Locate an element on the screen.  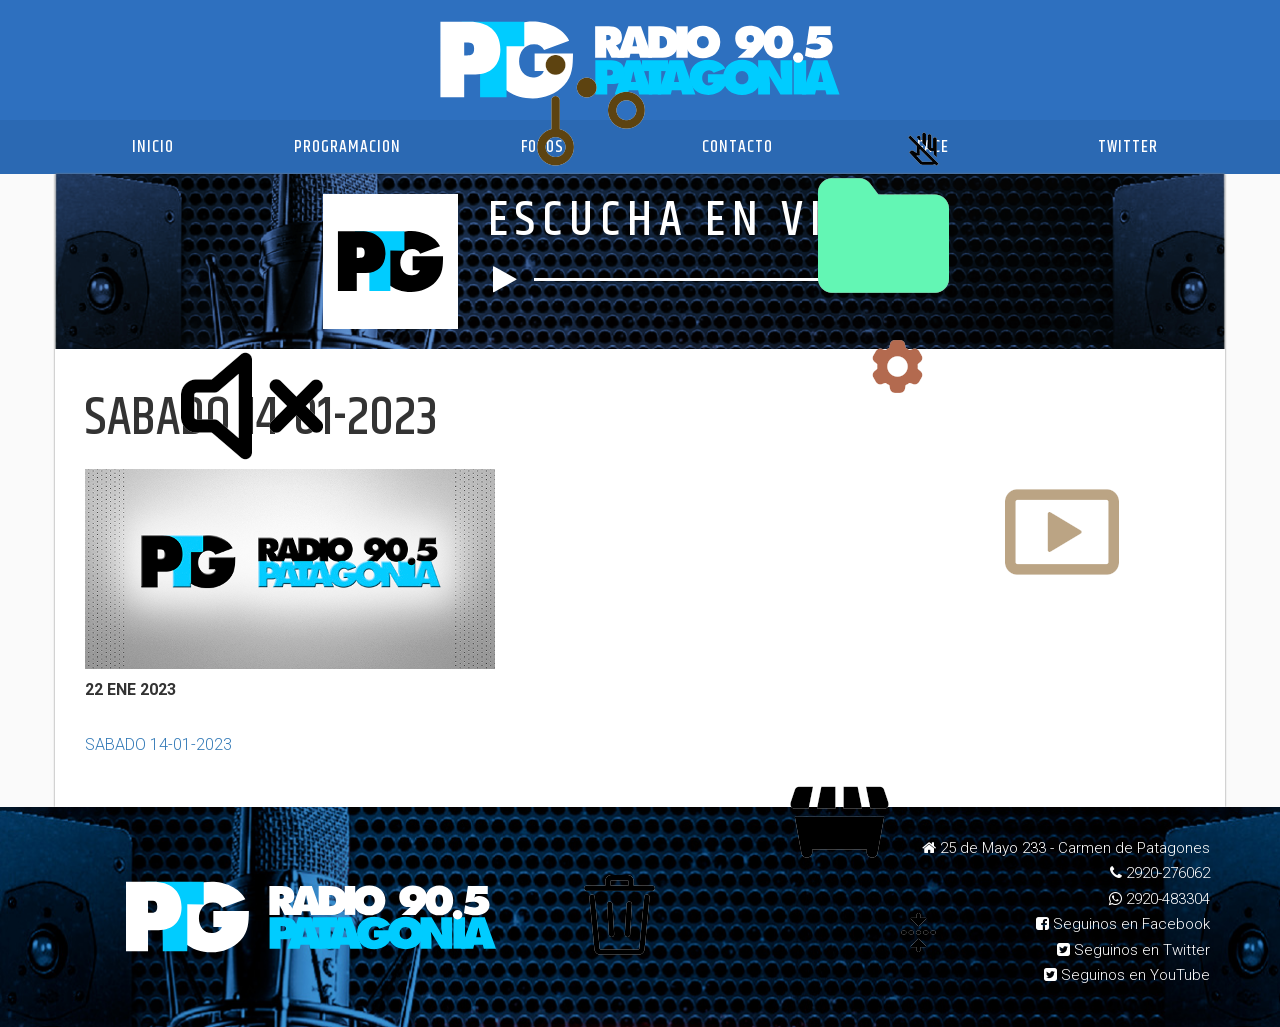
collapse or hide content section is located at coordinates (918, 932).